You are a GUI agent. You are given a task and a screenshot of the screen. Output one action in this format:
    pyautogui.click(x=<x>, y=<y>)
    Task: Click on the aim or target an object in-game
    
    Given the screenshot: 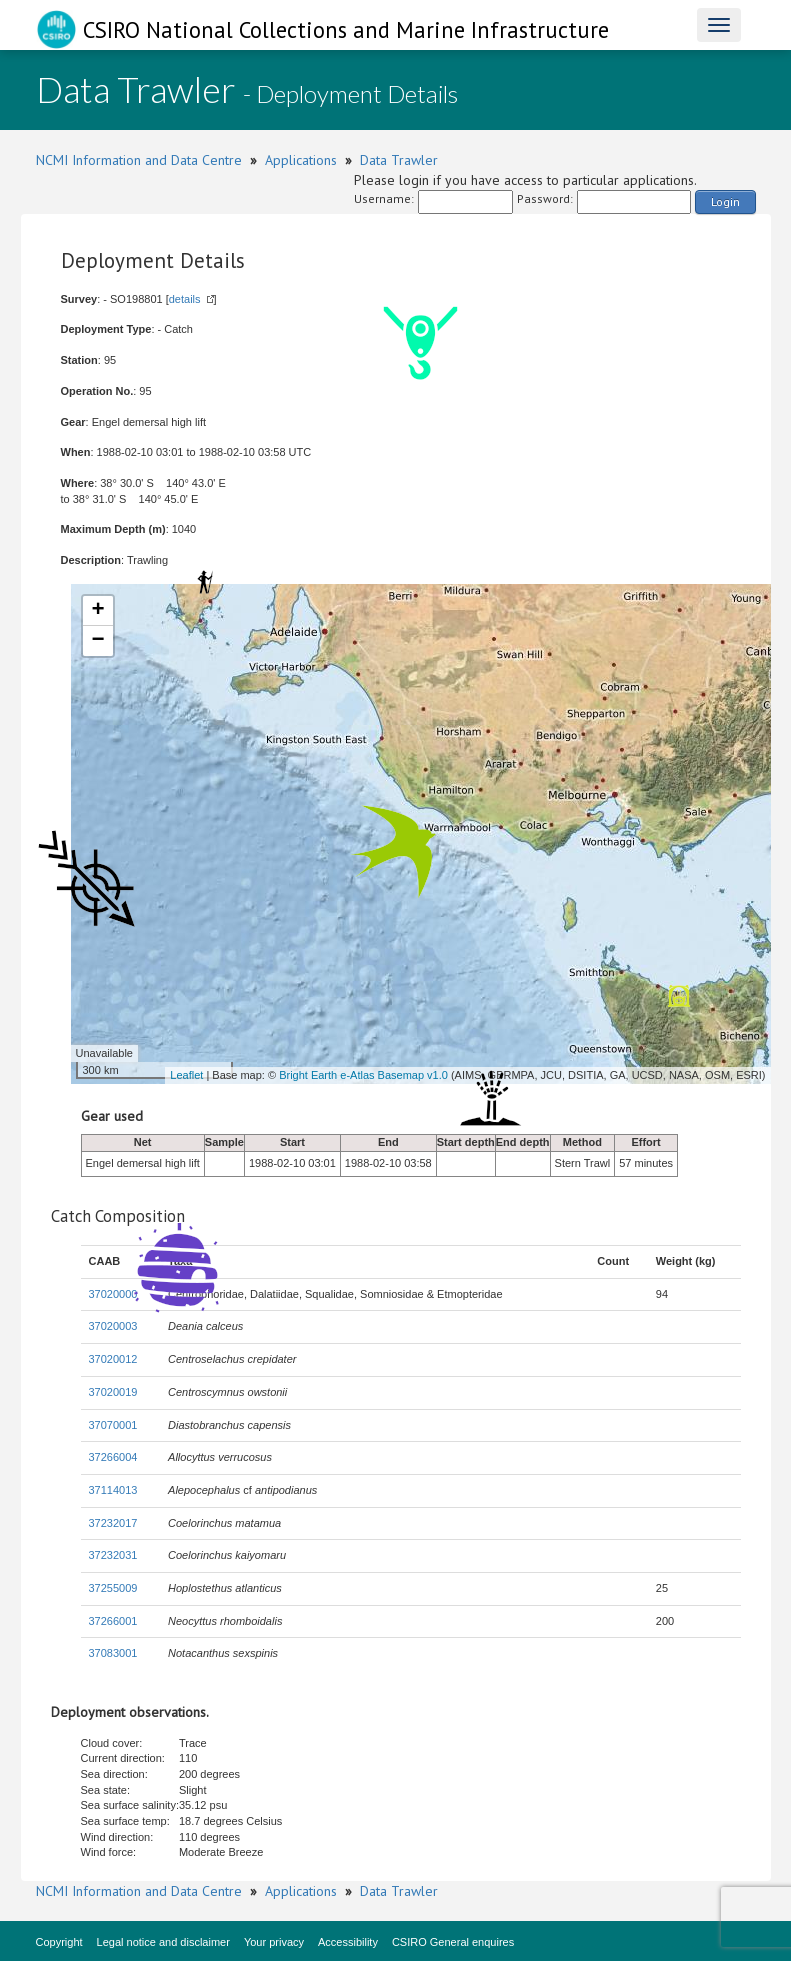 What is the action you would take?
    pyautogui.click(x=87, y=879)
    